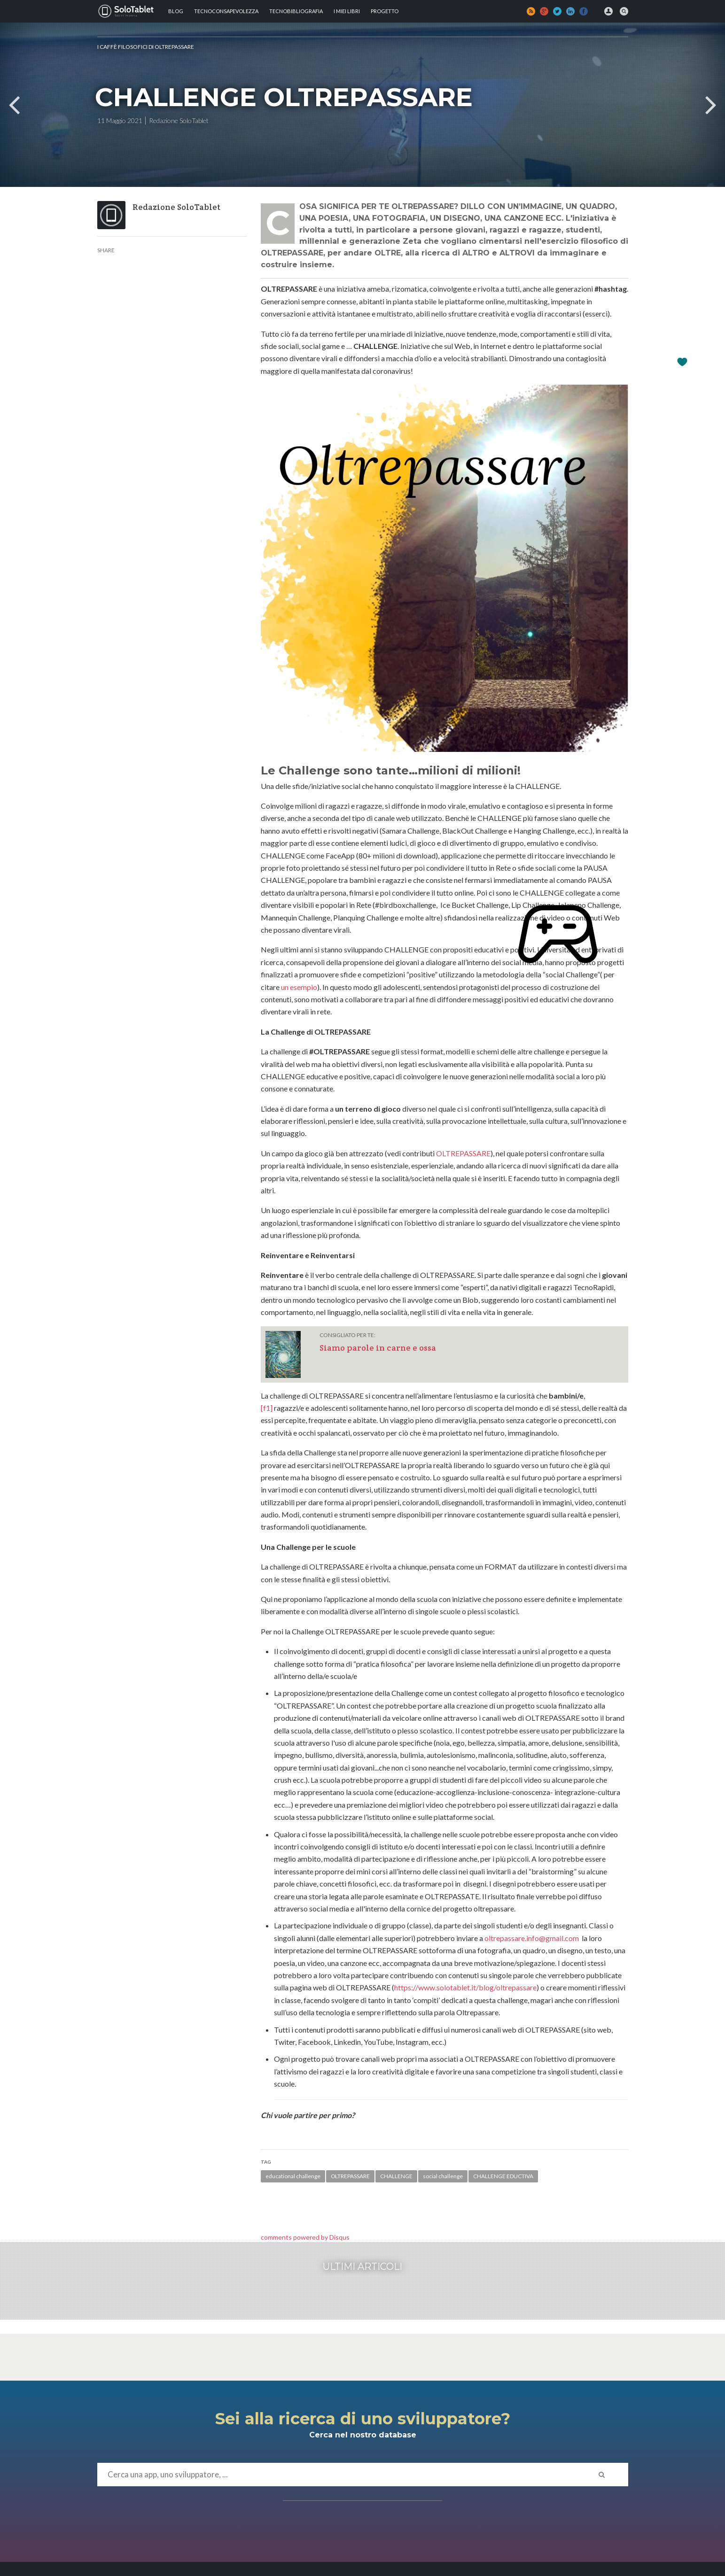 This screenshot has height=2576, width=725. I want to click on access games or gaming features, so click(558, 934).